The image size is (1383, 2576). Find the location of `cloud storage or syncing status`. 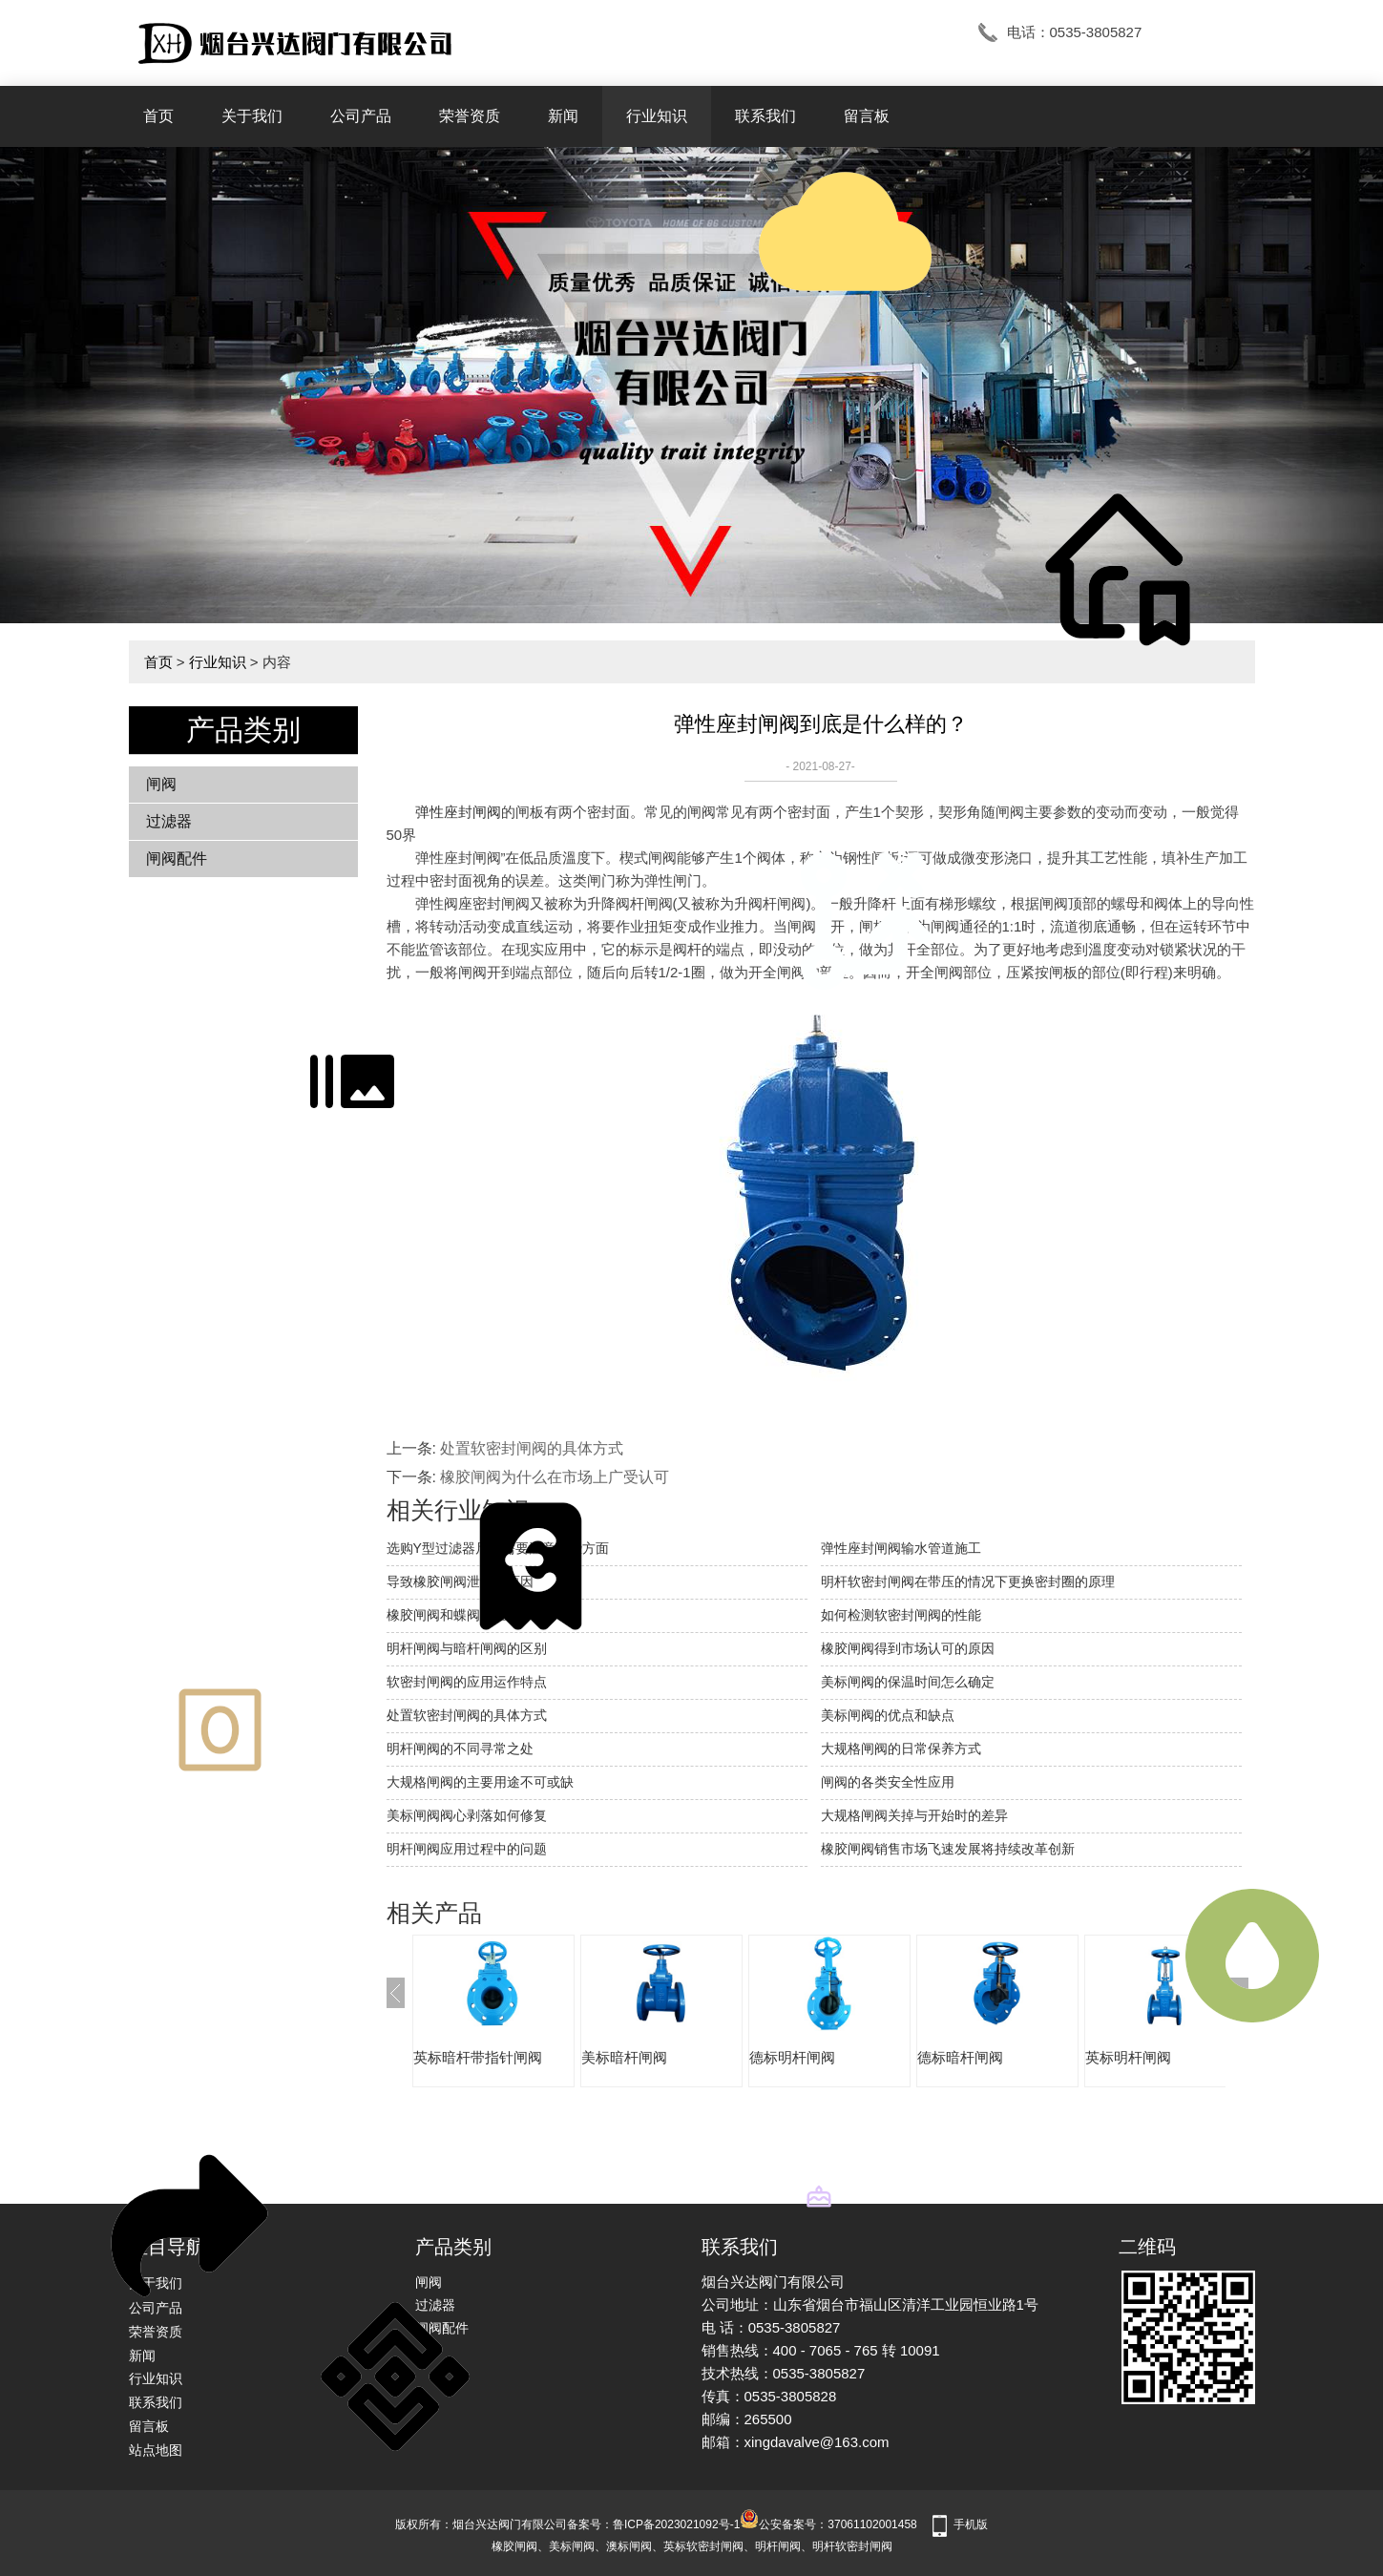

cloud storage or syncing status is located at coordinates (845, 231).